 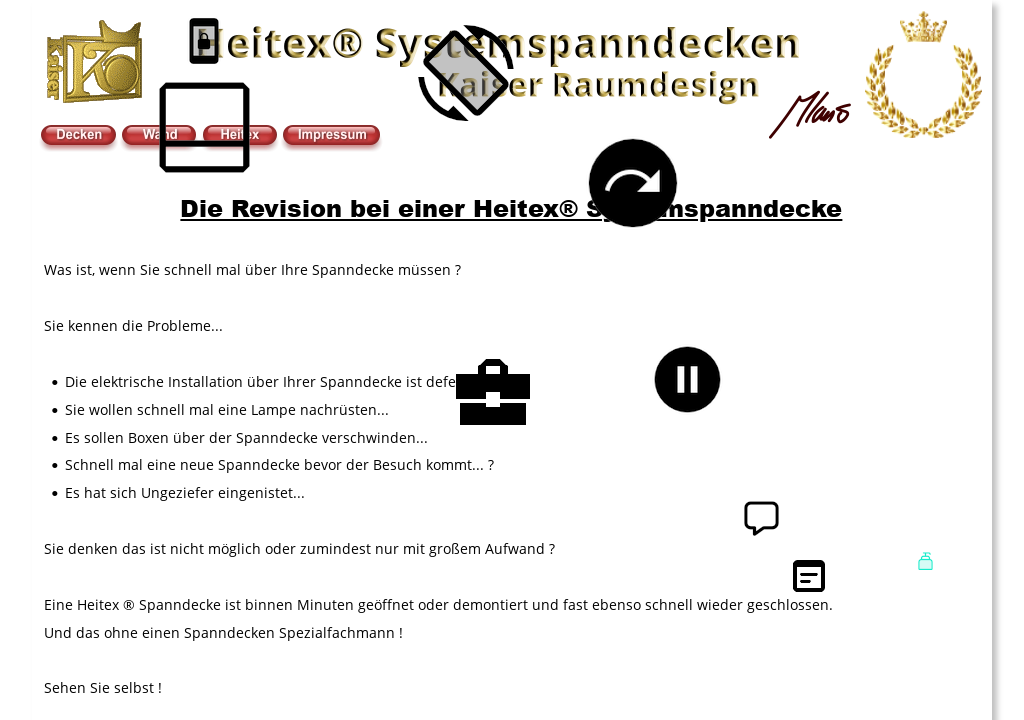 I want to click on access work or business tools, so click(x=493, y=392).